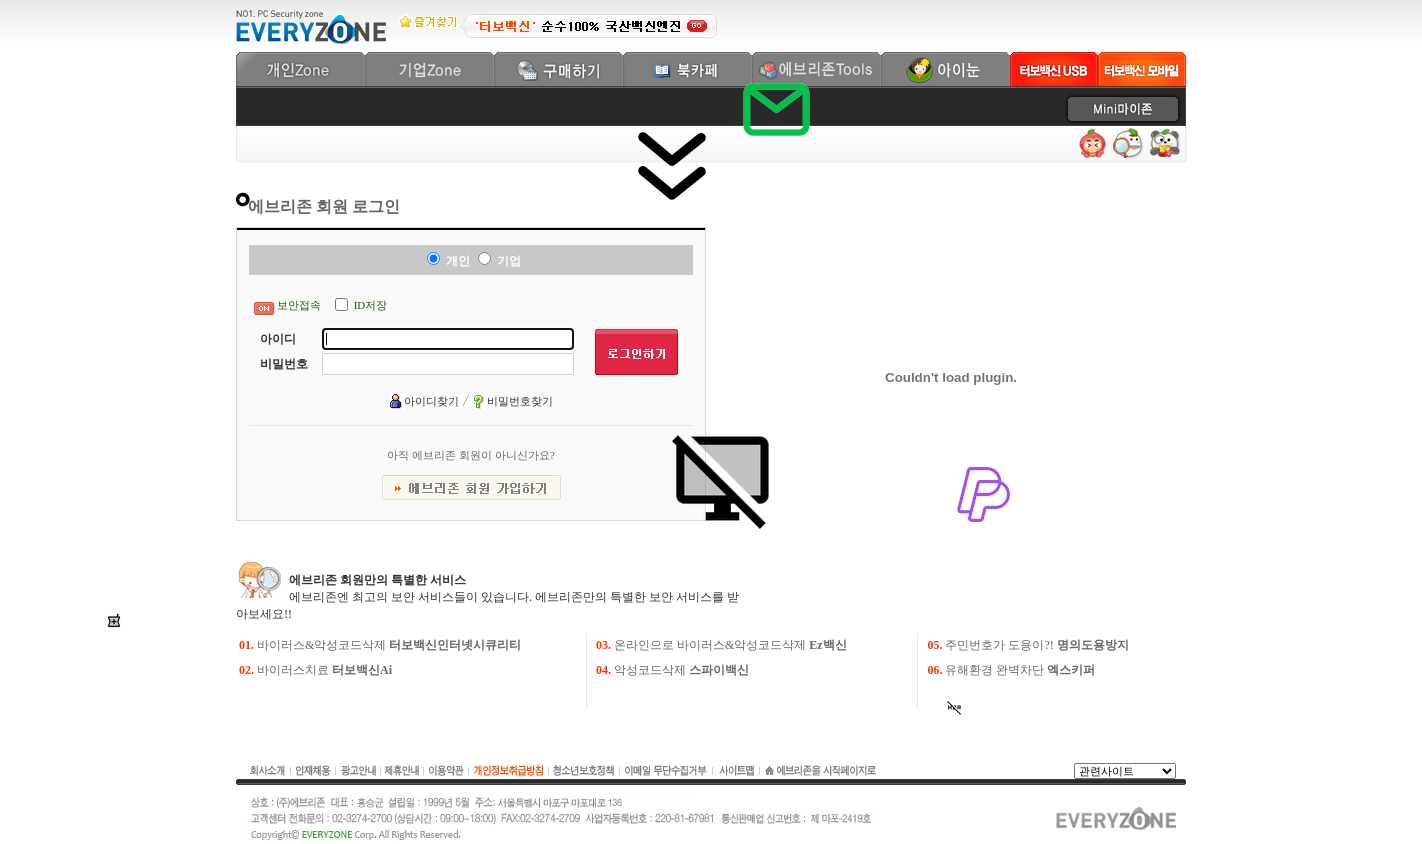 The width and height of the screenshot is (1422, 844). What do you see at coordinates (114, 621) in the screenshot?
I see `find nearby pharmacies` at bounding box center [114, 621].